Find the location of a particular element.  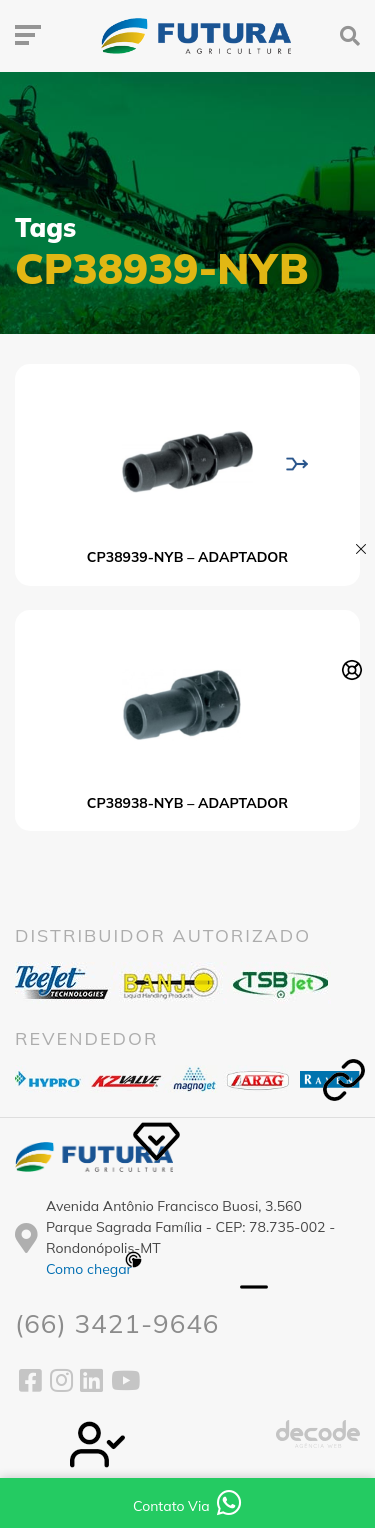

scan for nearby devices or networks is located at coordinates (133, 1259).